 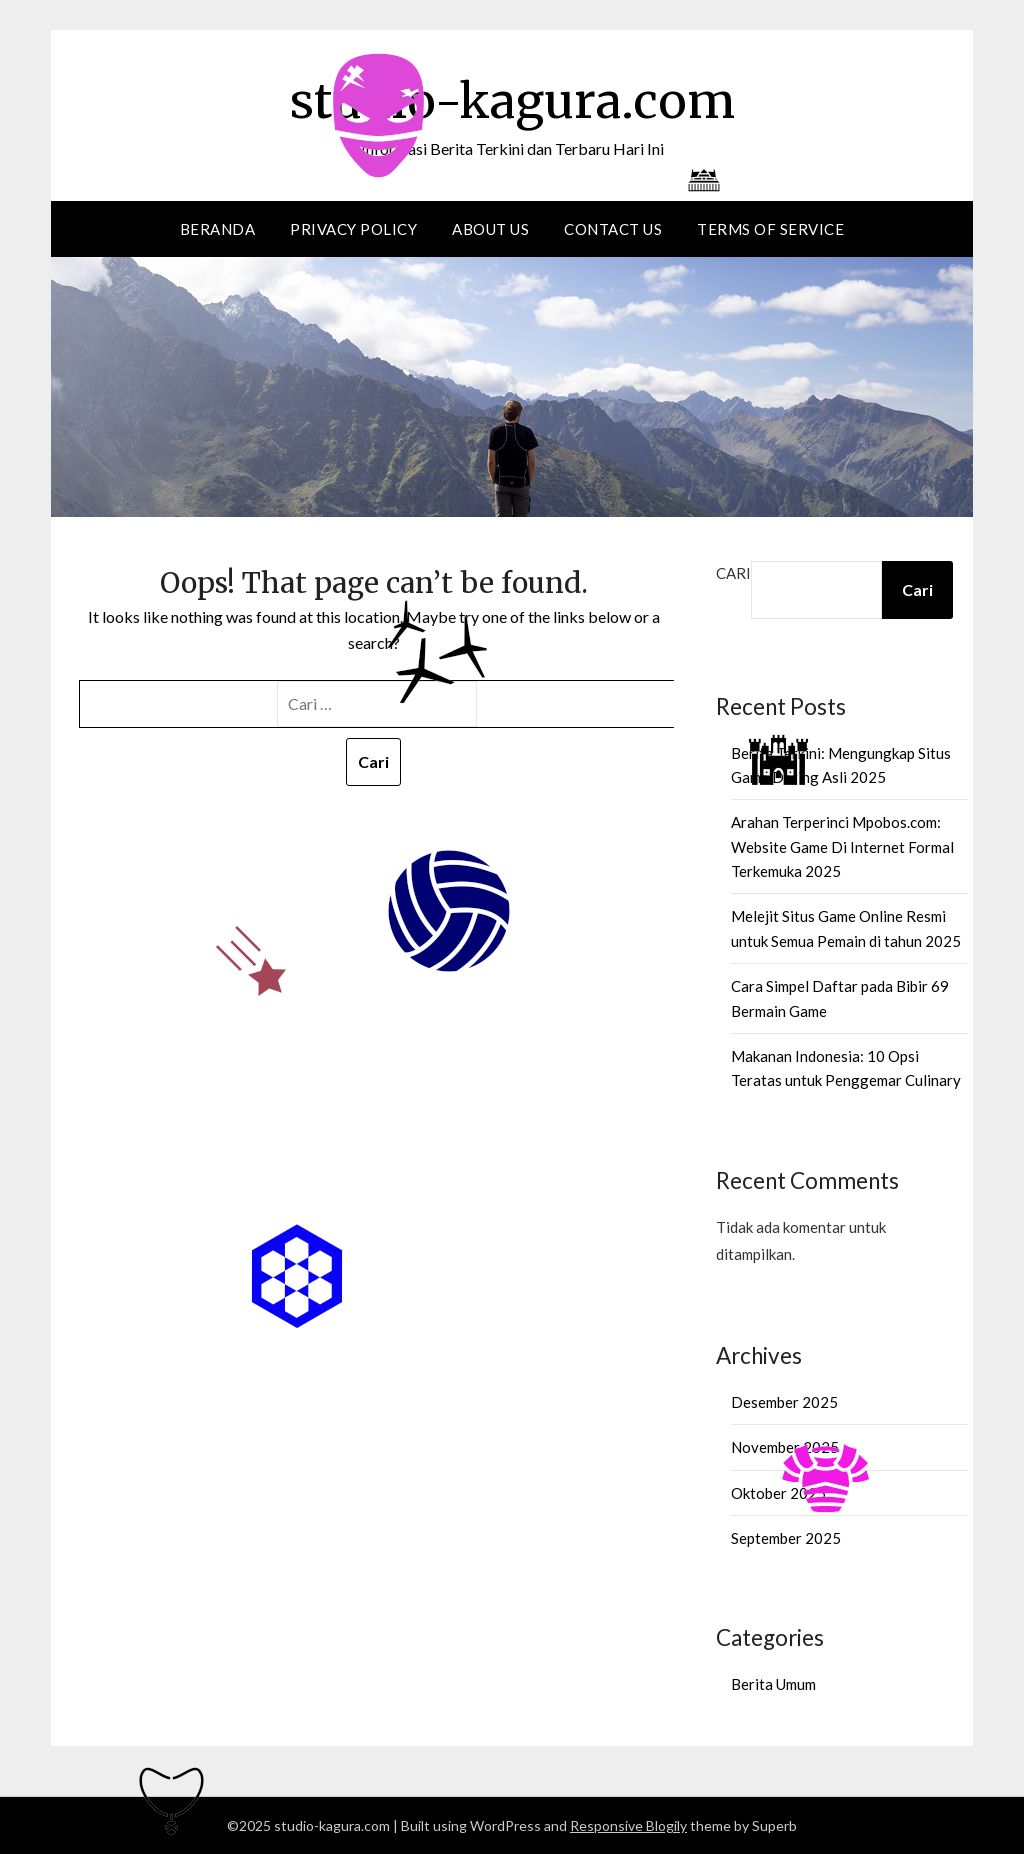 I want to click on equip body armor, so click(x=825, y=1477).